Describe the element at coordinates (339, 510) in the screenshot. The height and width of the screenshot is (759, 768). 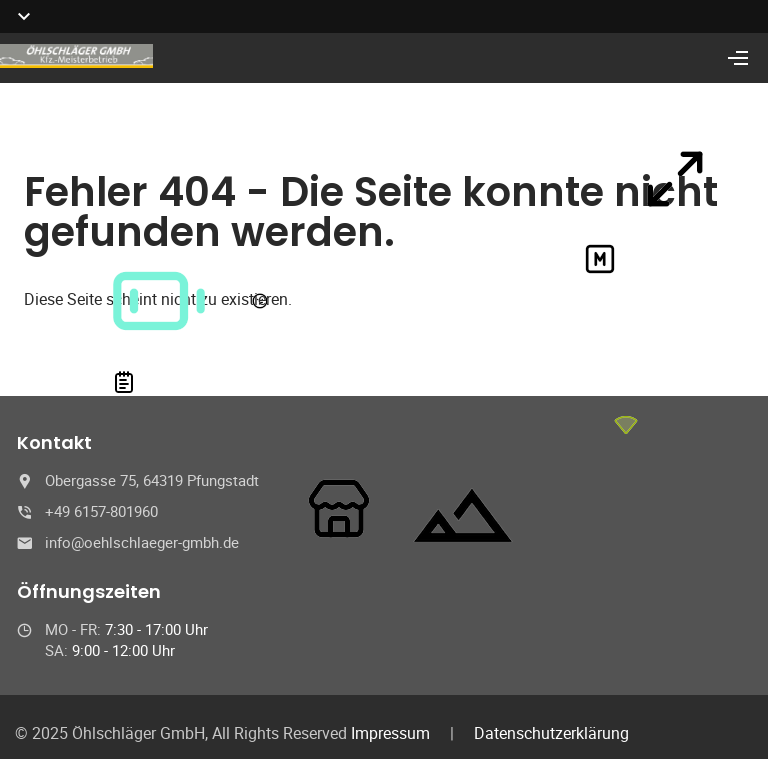
I see `browse or open the store` at that location.